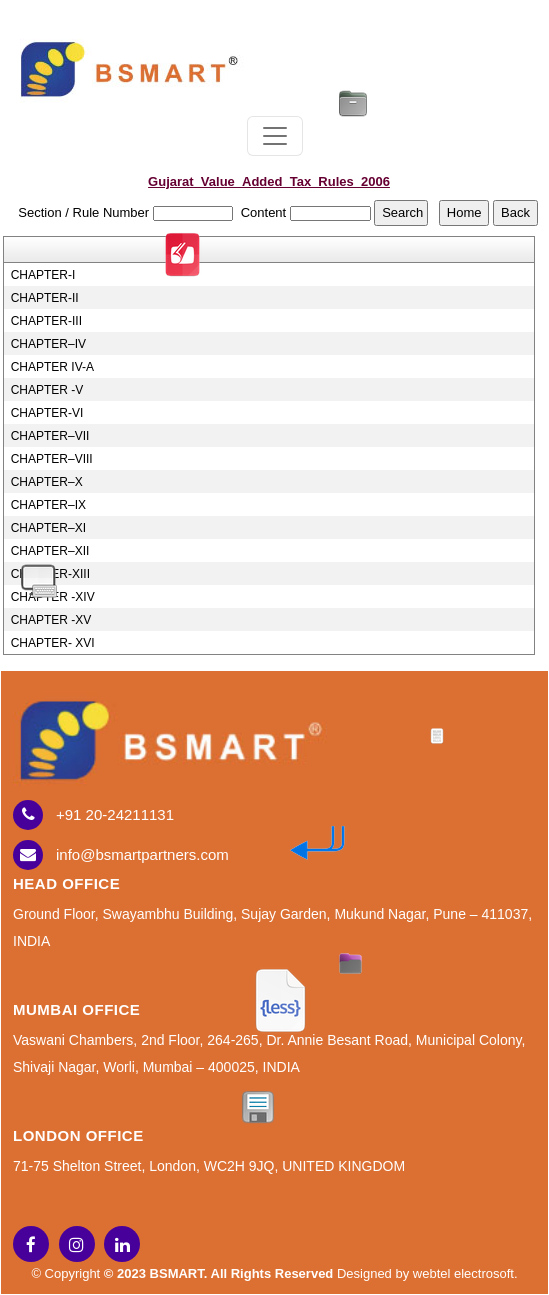 The image size is (549, 1295). What do you see at coordinates (350, 963) in the screenshot?
I see `open folder containing files` at bounding box center [350, 963].